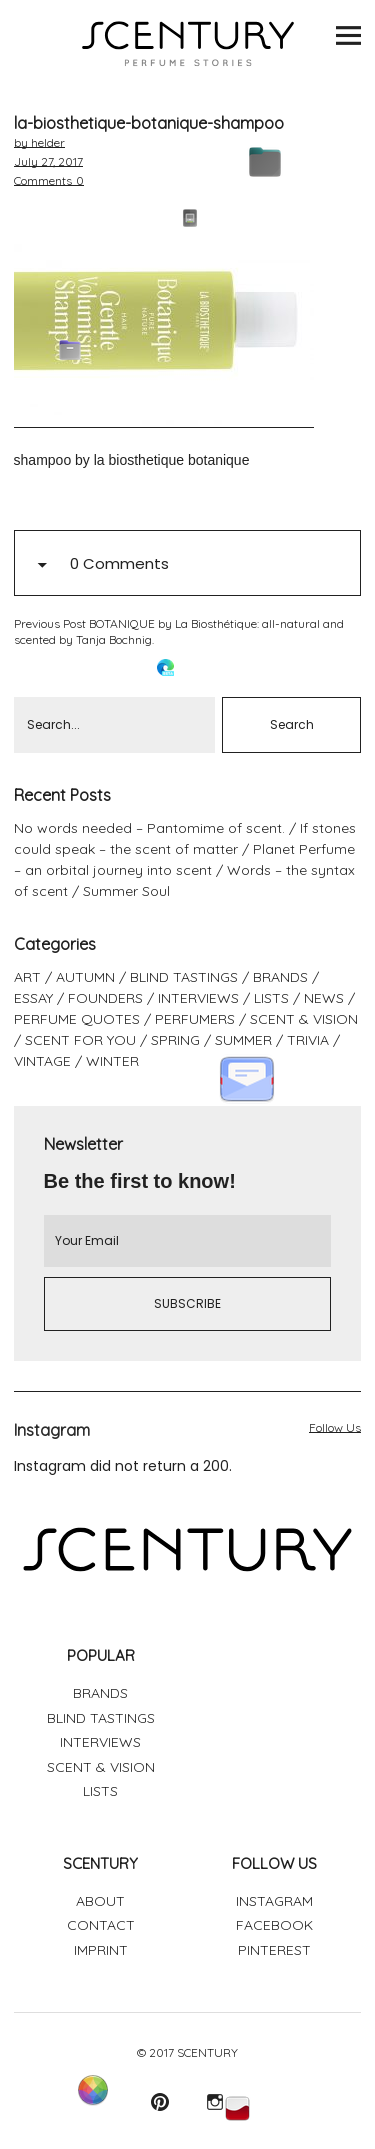 Image resolution: width=375 pixels, height=2149 pixels. I want to click on nintendo ds game rom file, so click(190, 218).